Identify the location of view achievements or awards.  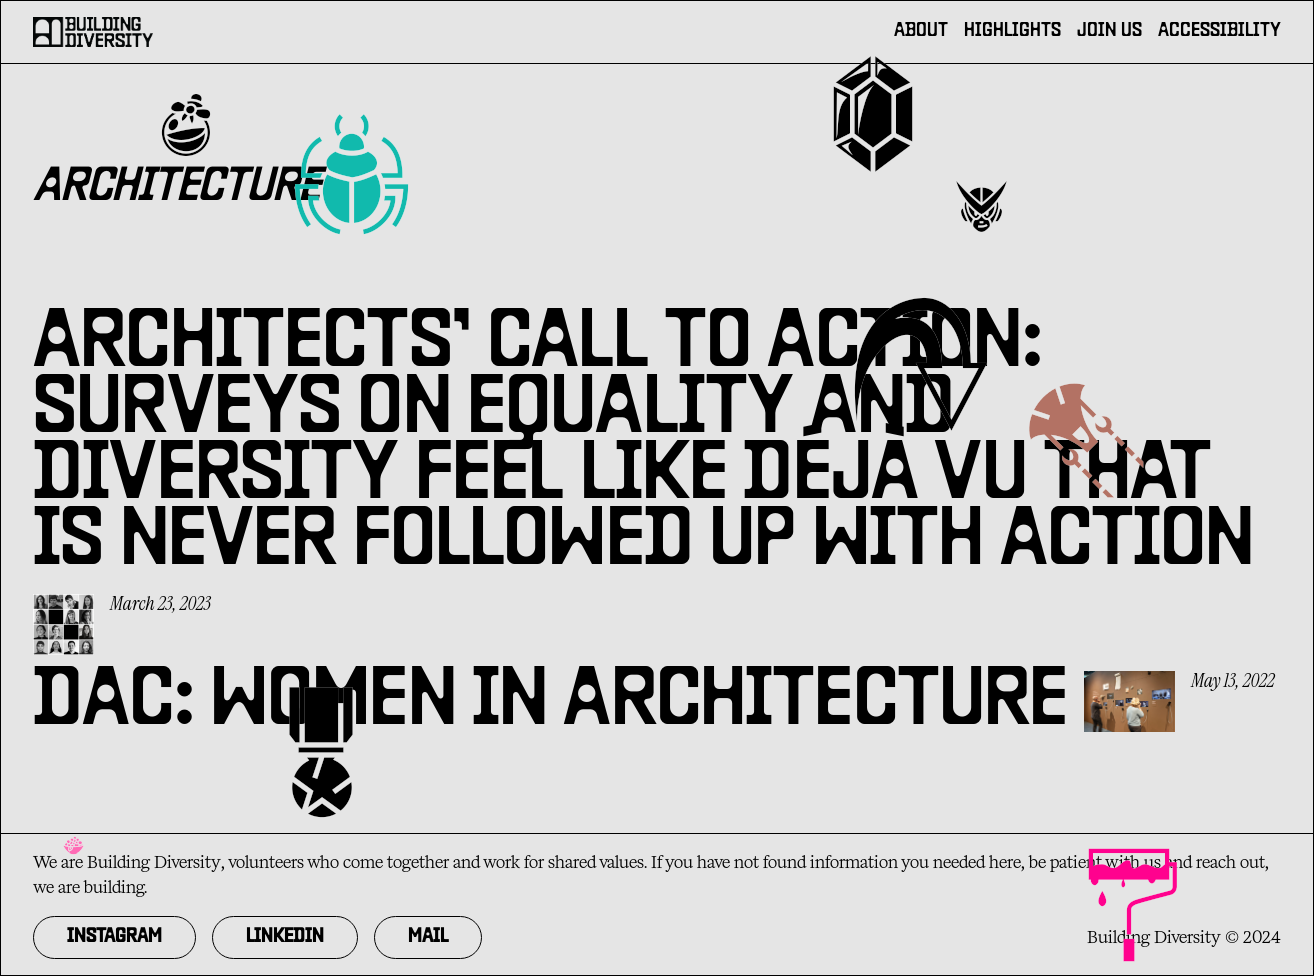
(321, 752).